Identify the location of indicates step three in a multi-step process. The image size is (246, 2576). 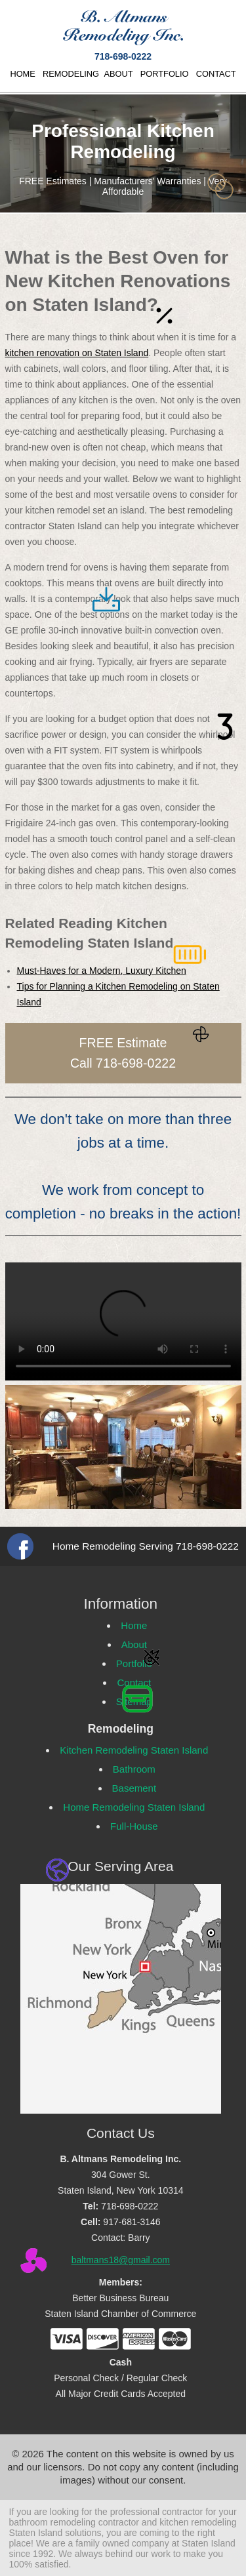
(225, 727).